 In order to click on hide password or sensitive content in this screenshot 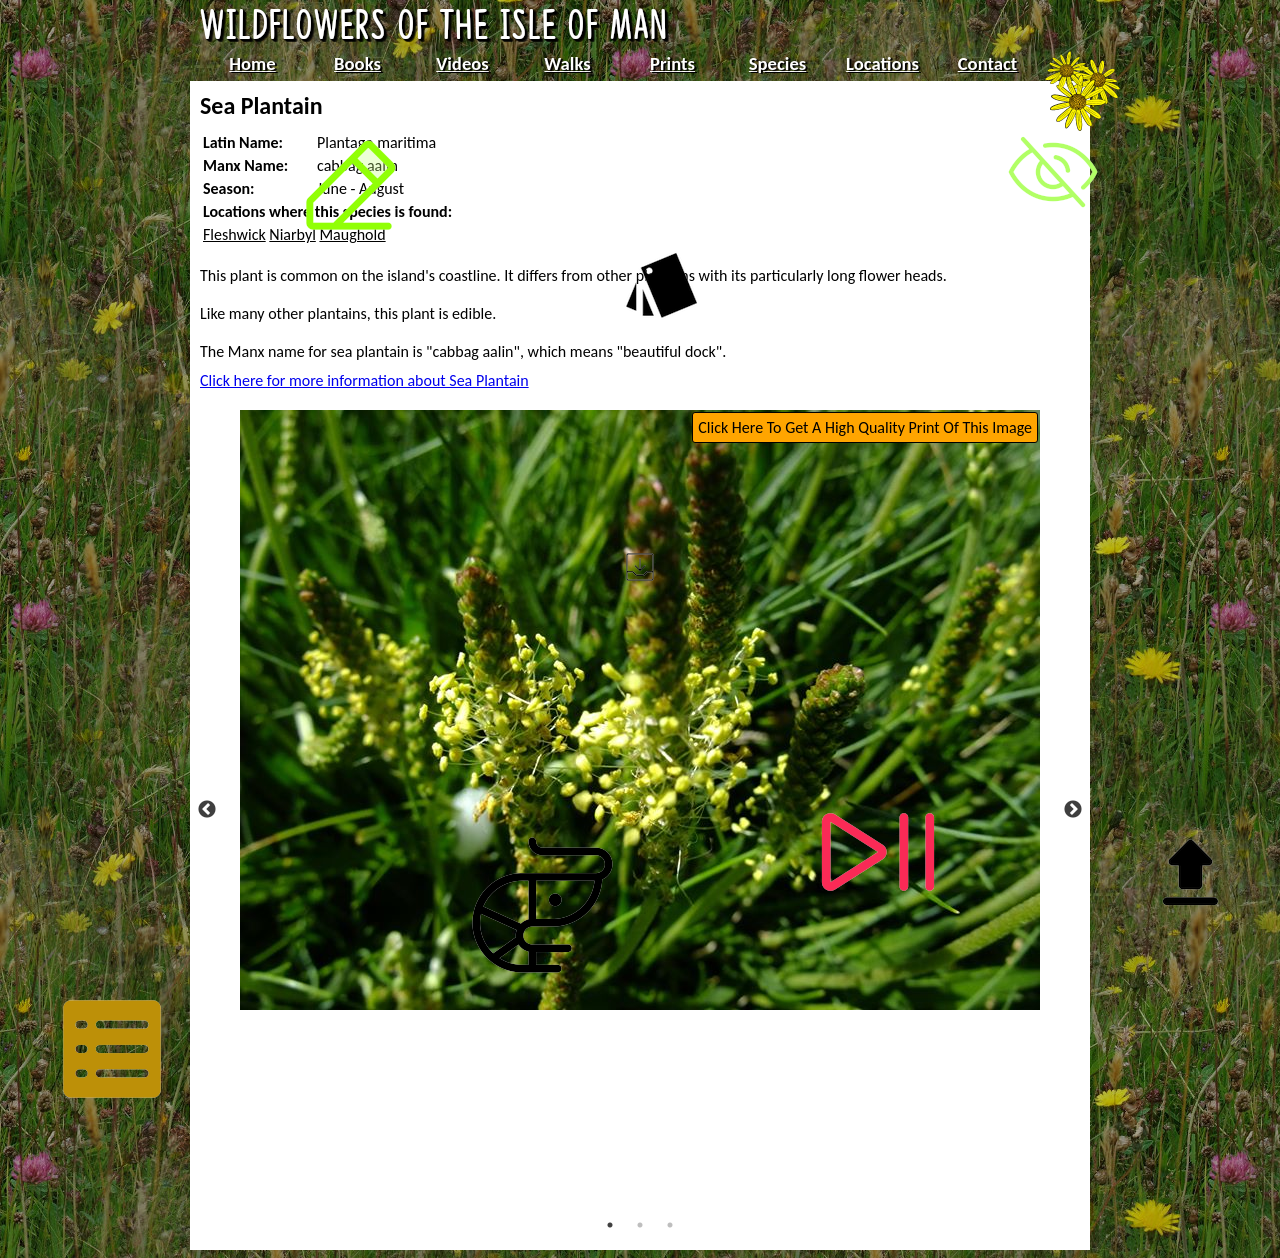, I will do `click(1053, 172)`.